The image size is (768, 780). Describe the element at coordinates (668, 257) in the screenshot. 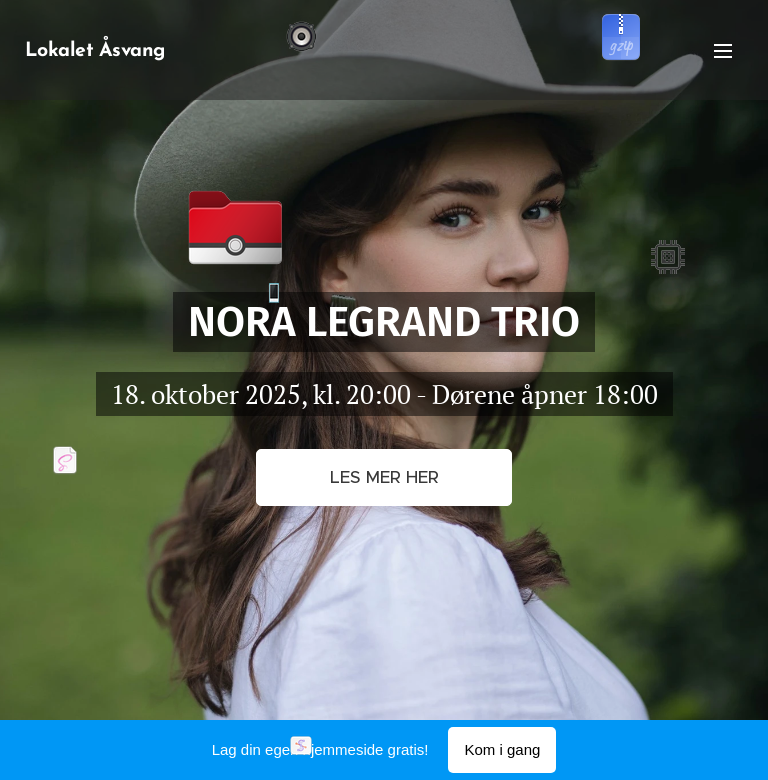

I see `access electronics or hardware settings` at that location.